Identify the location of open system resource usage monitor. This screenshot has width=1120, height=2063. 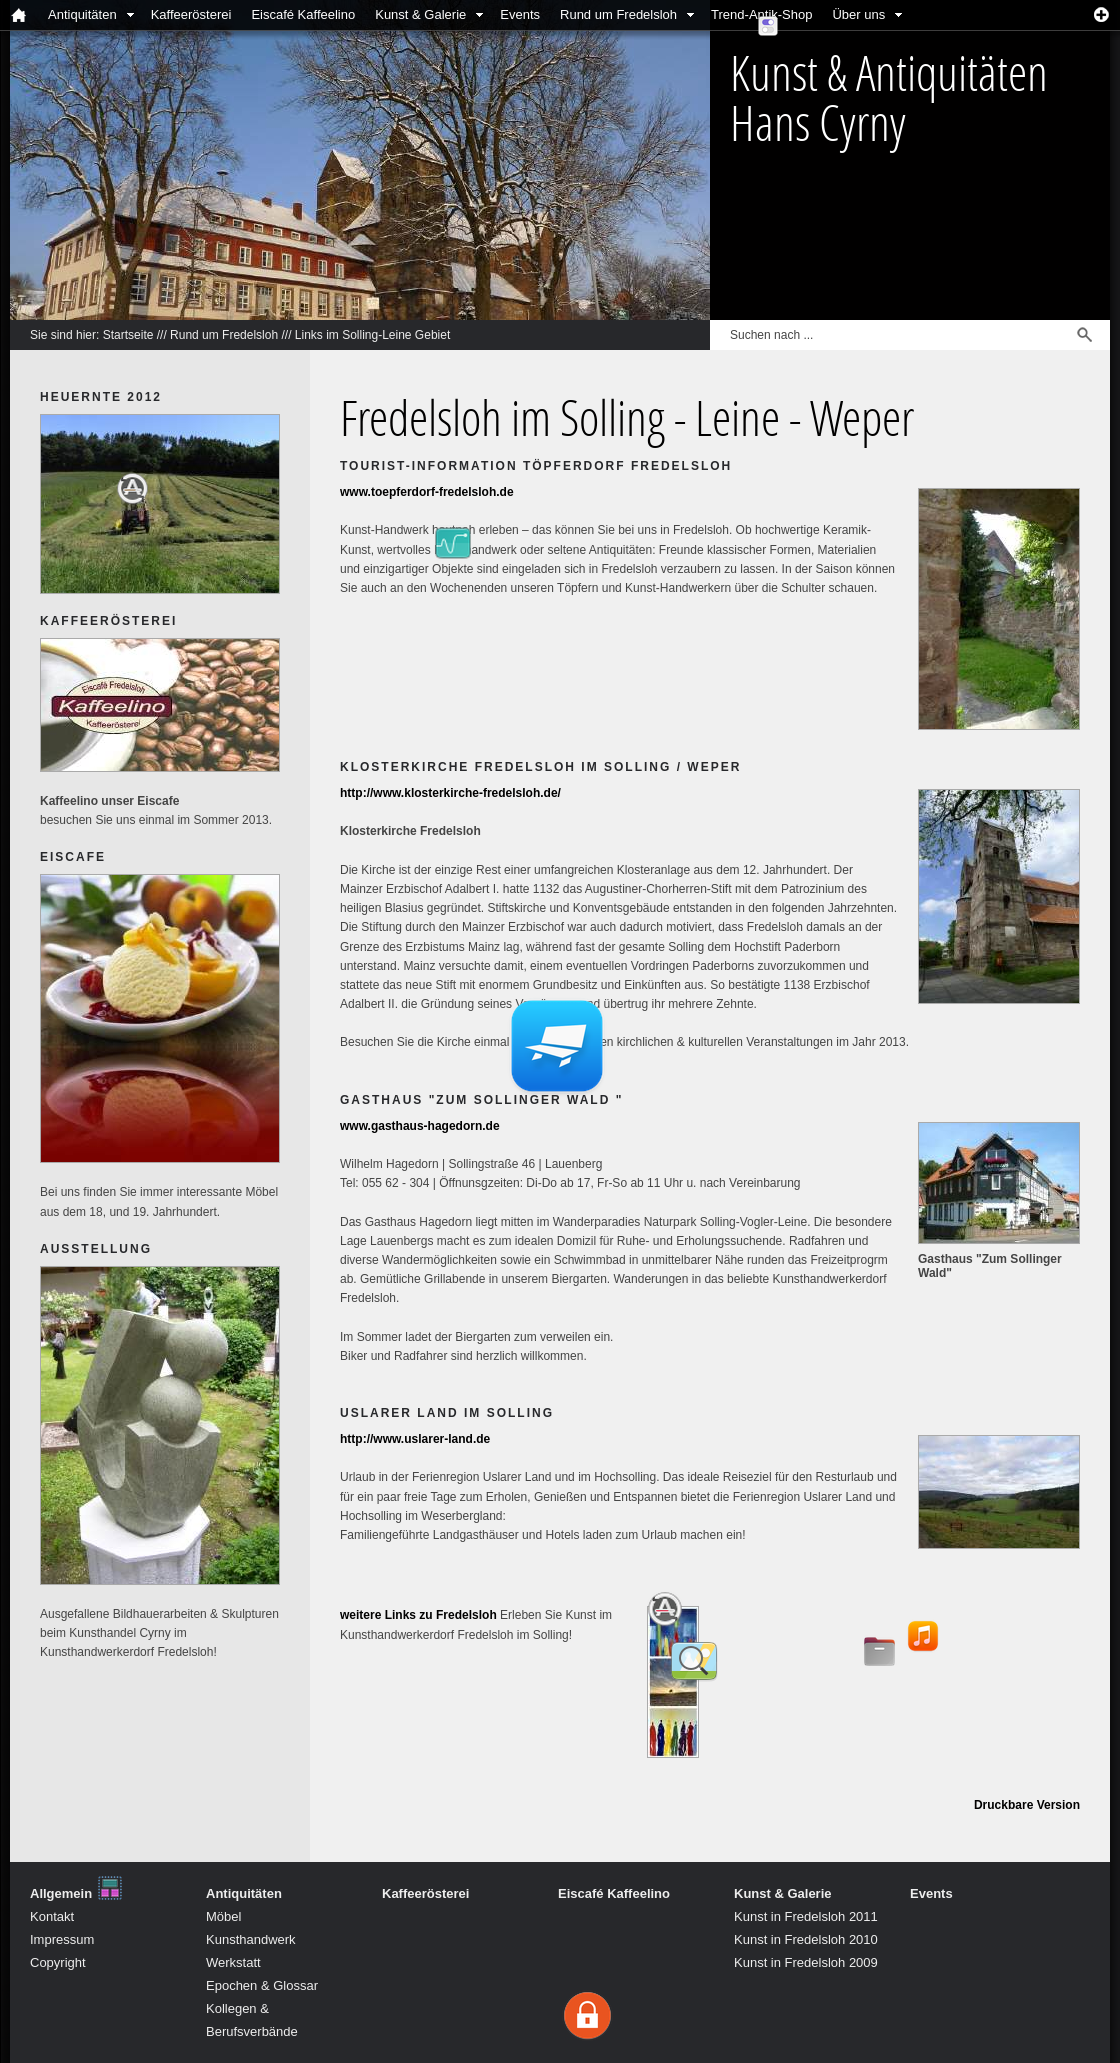
(453, 543).